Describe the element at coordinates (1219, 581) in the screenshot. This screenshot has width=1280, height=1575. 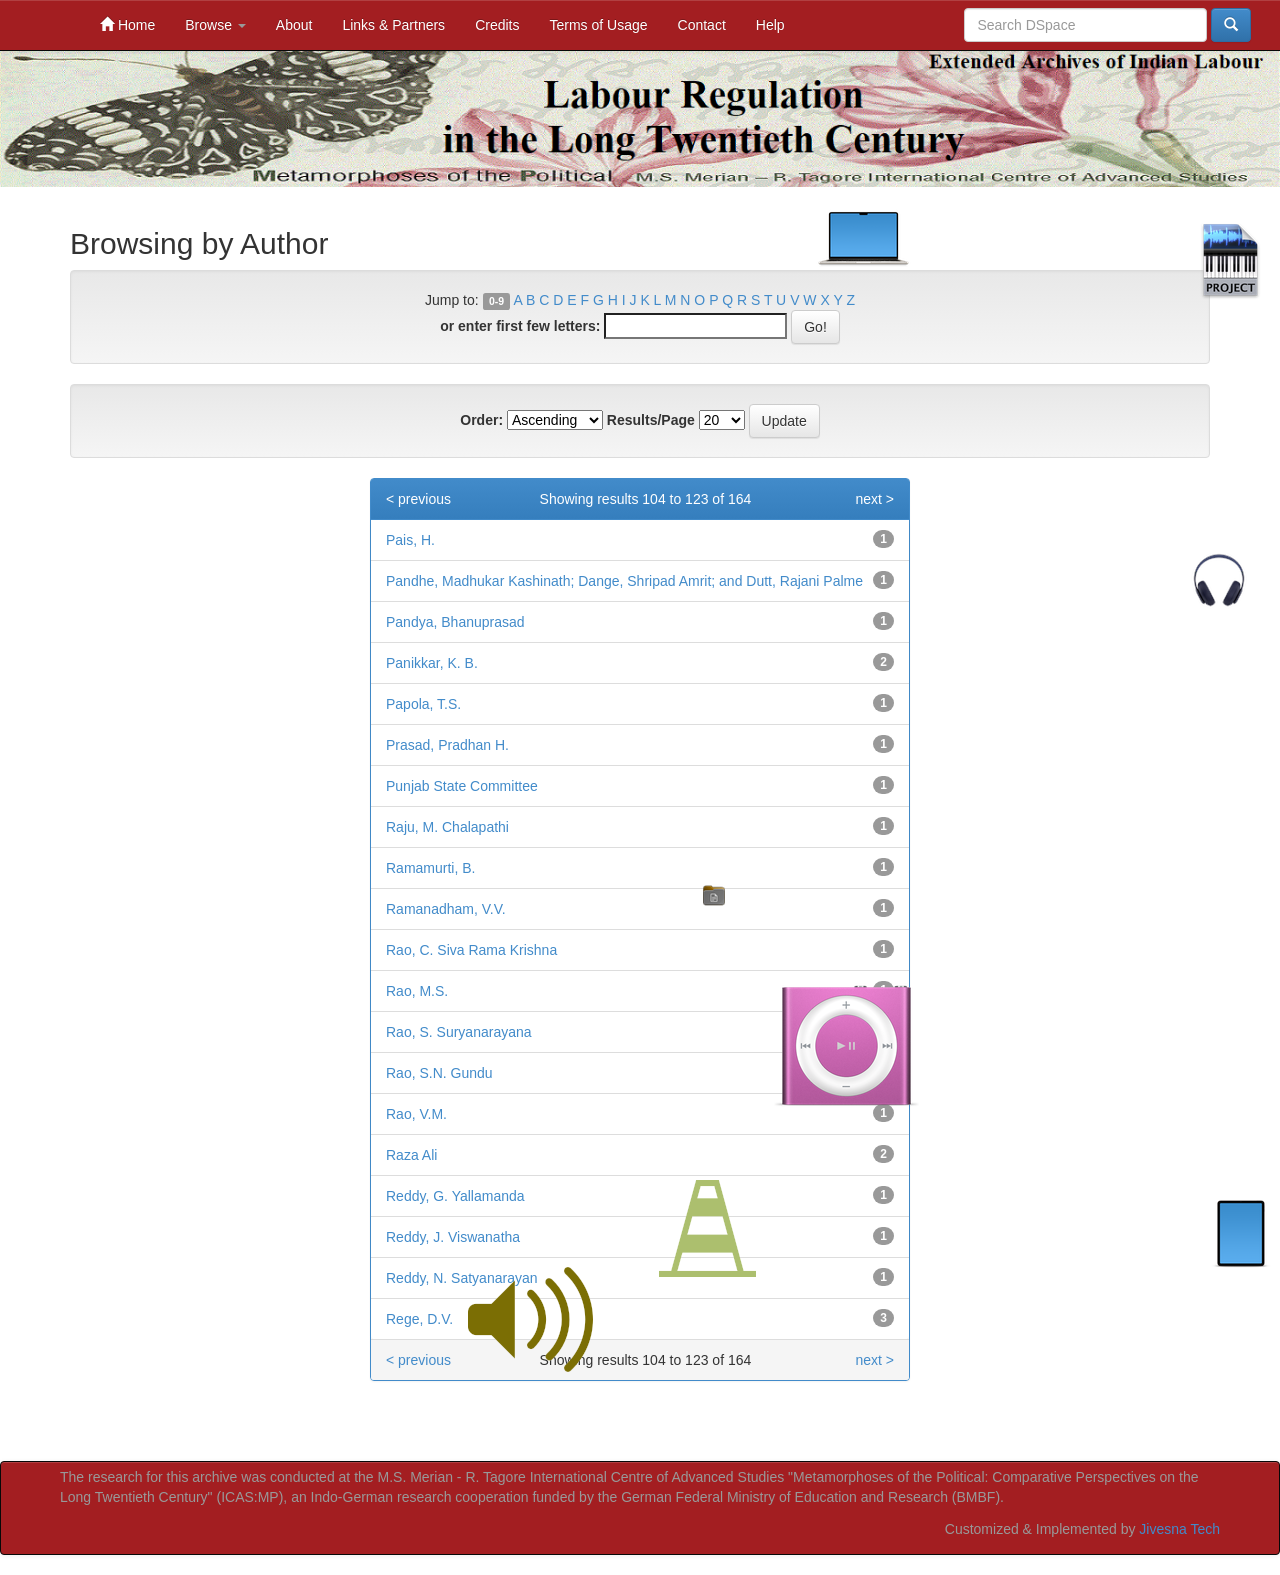
I see `connect bluetooth headphones` at that location.